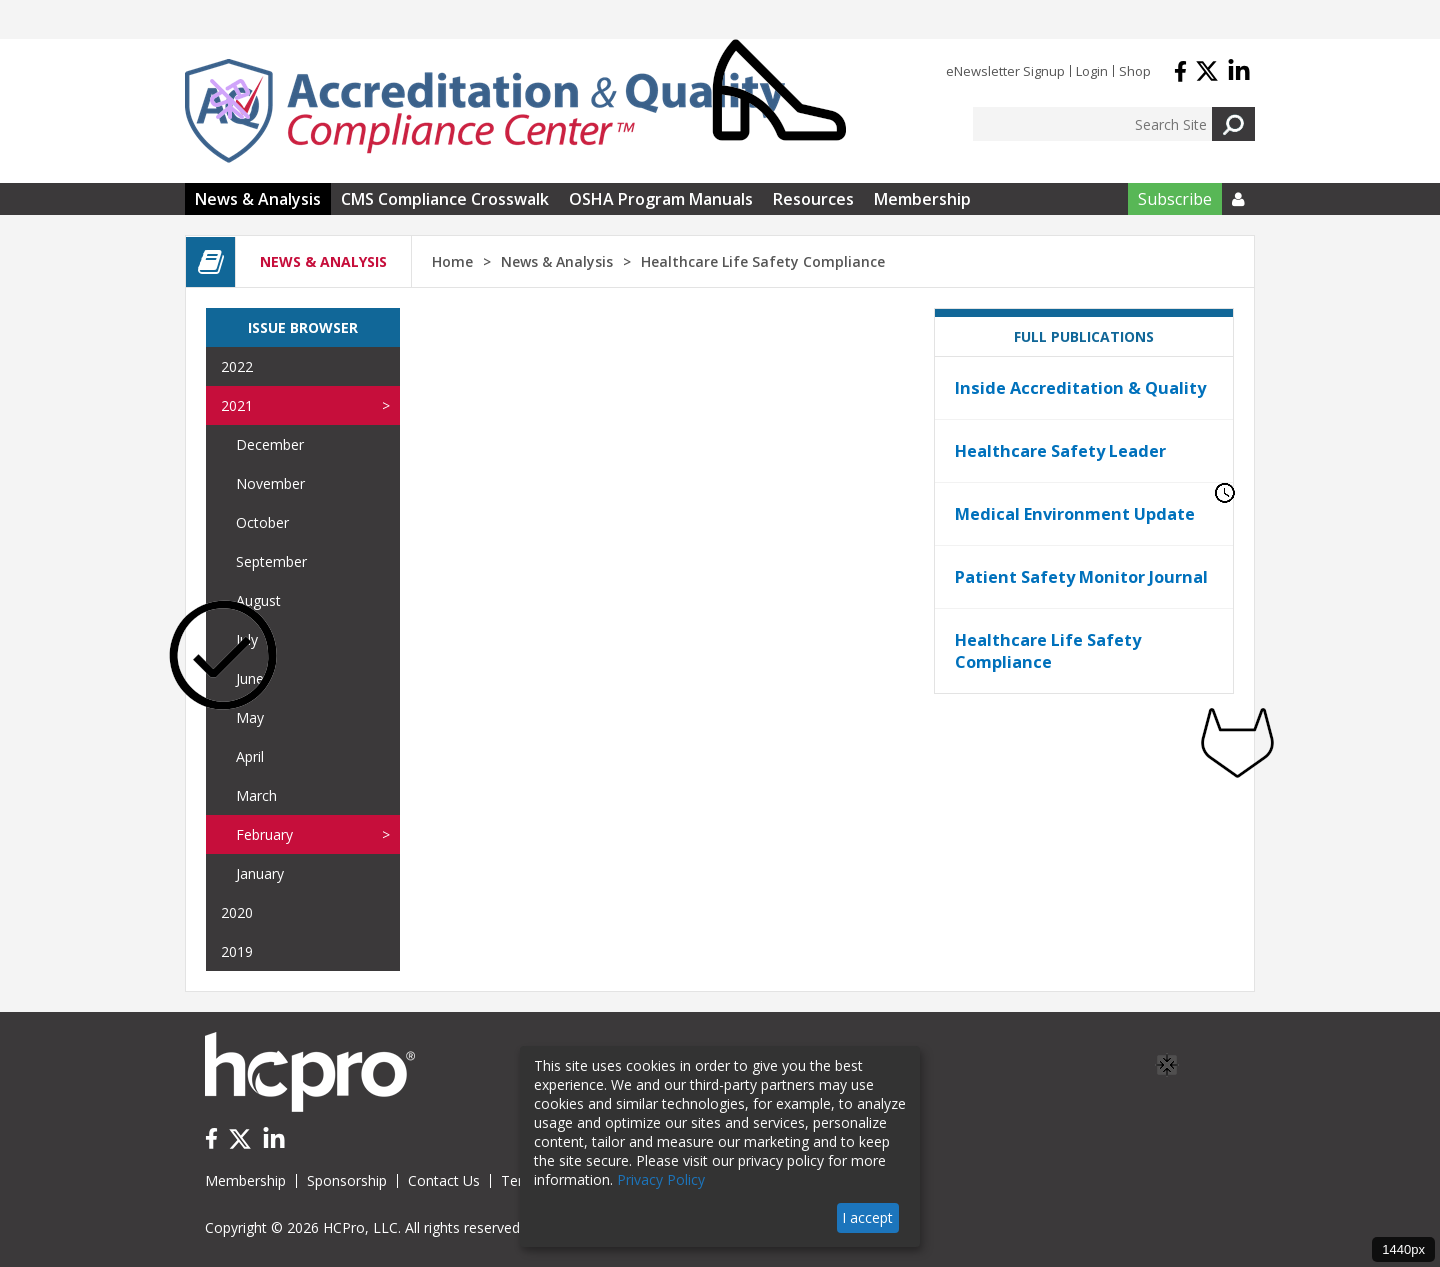  What do you see at coordinates (1237, 741) in the screenshot?
I see `open gitlab repository` at bounding box center [1237, 741].